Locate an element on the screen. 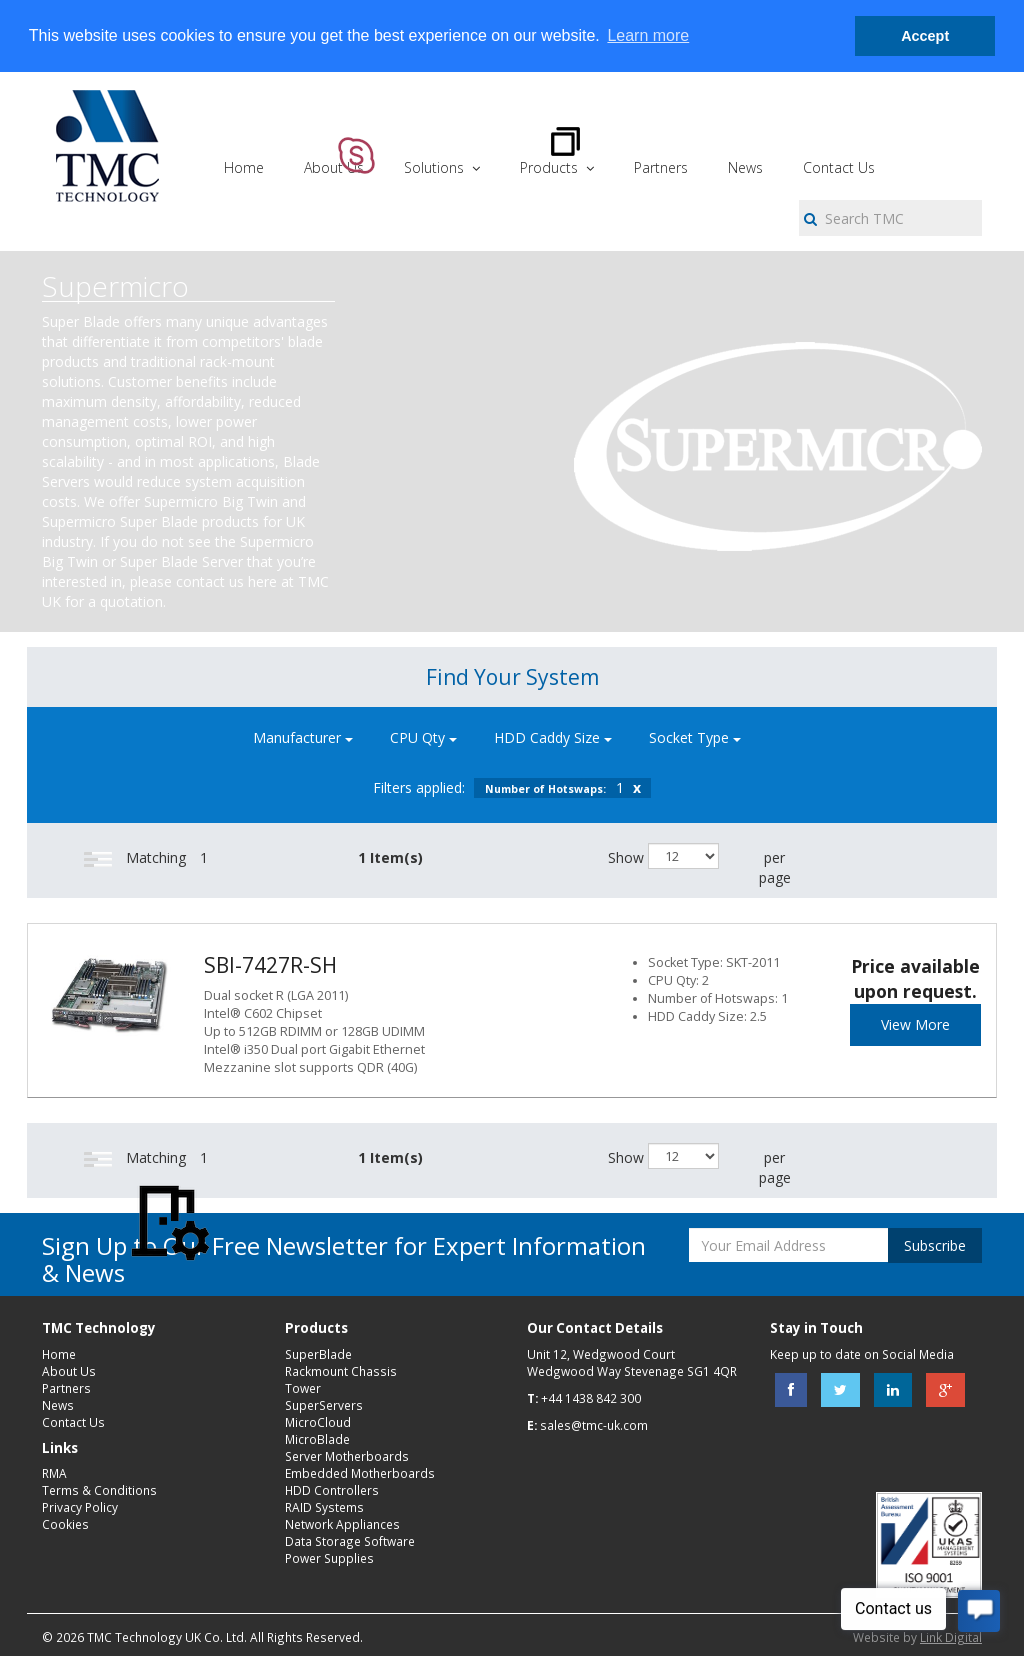 This screenshot has width=1024, height=1656. open Skype app is located at coordinates (356, 155).